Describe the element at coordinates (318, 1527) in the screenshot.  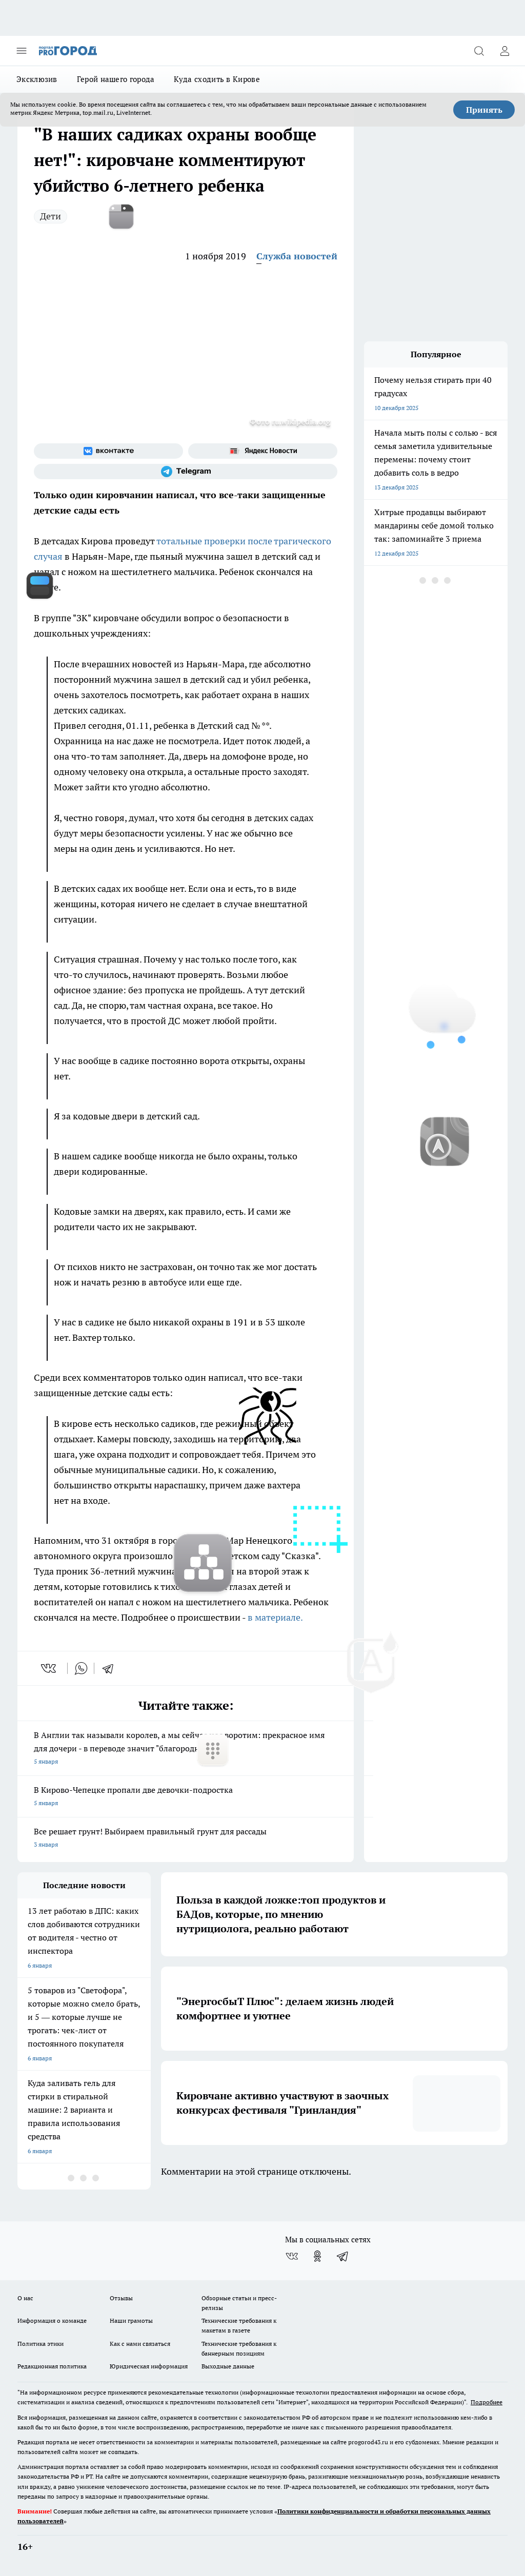
I see `take a screenshot of a selected area` at that location.